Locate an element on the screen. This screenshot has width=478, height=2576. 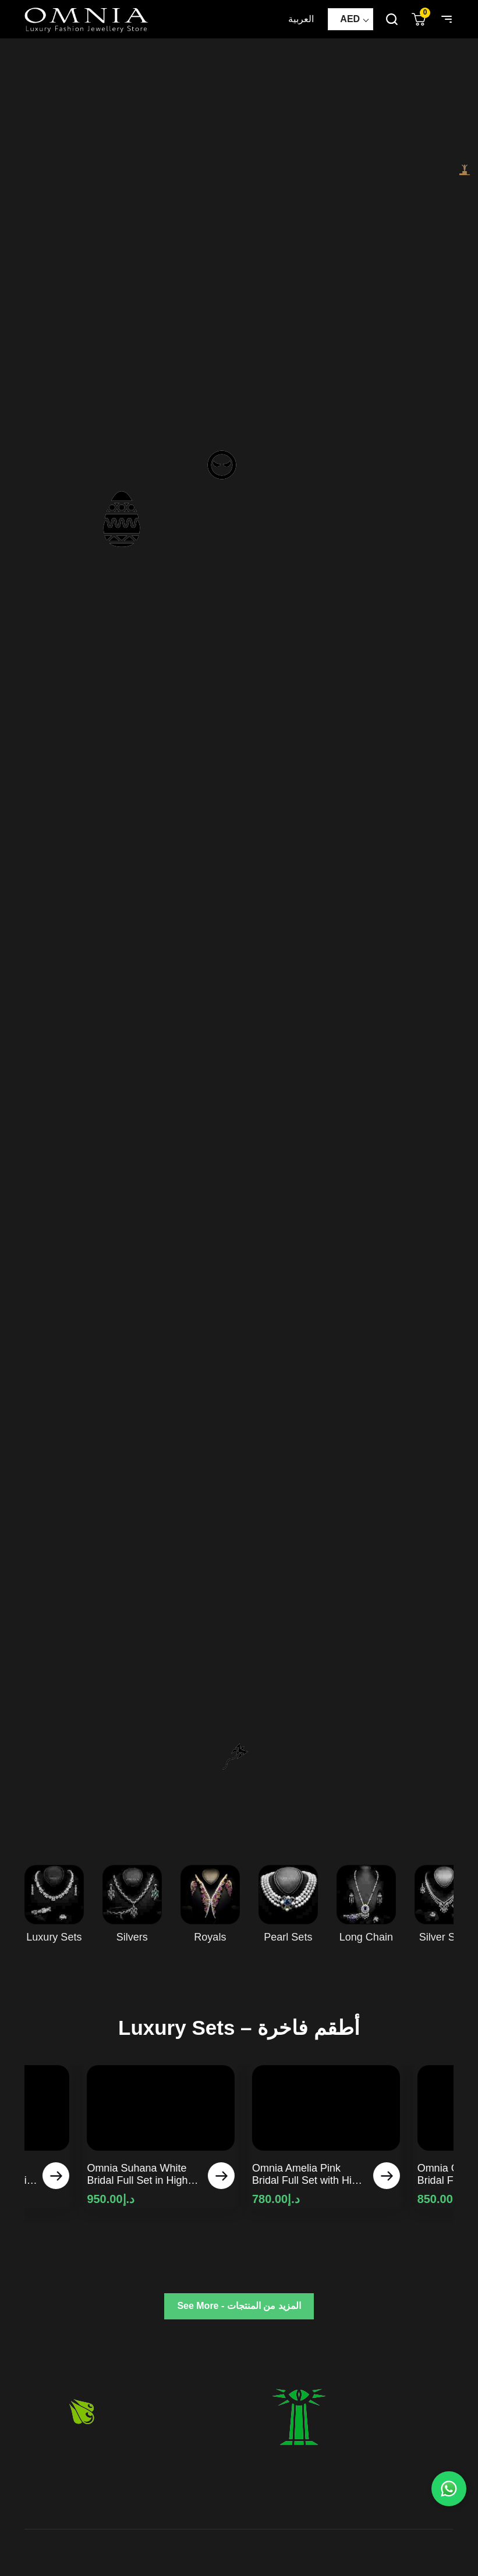
equip grappling hook ability is located at coordinates (235, 1756).